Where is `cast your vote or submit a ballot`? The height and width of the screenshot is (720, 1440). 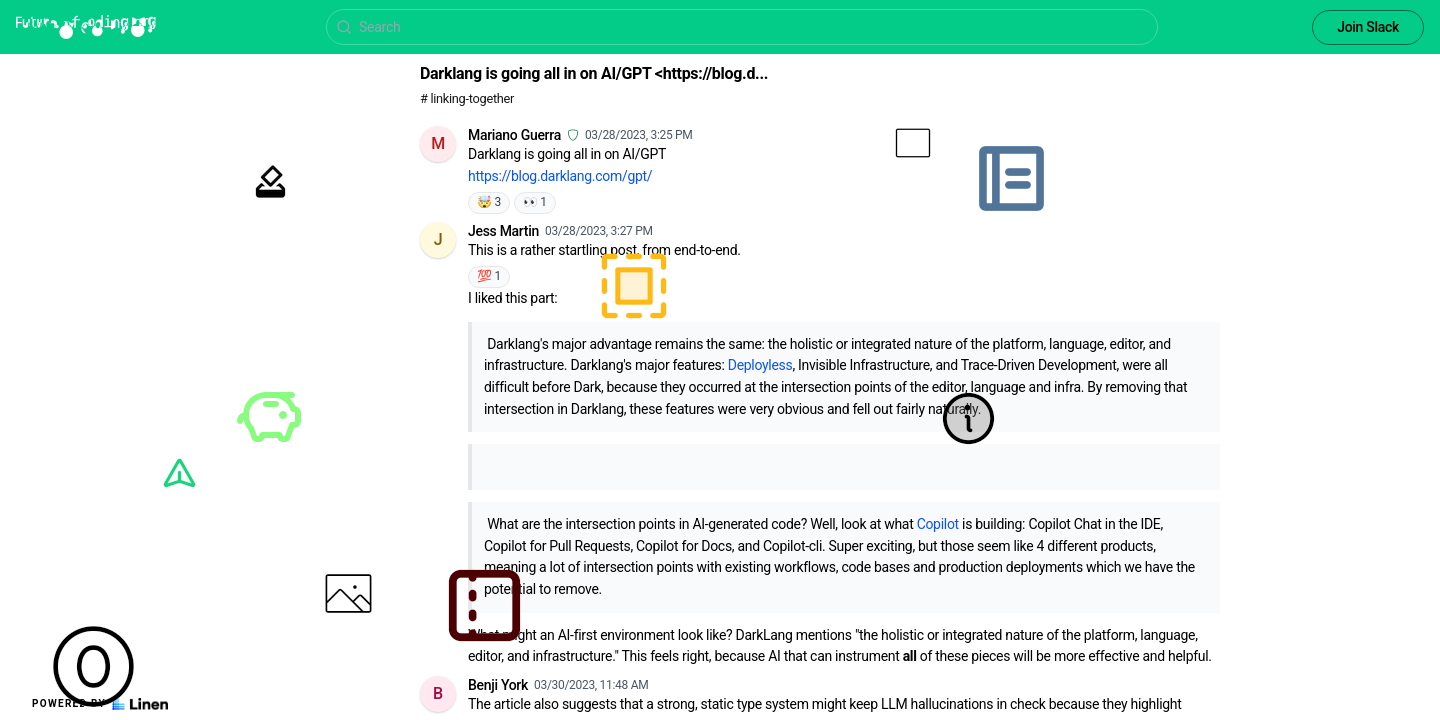
cast your vote or submit a ballot is located at coordinates (270, 181).